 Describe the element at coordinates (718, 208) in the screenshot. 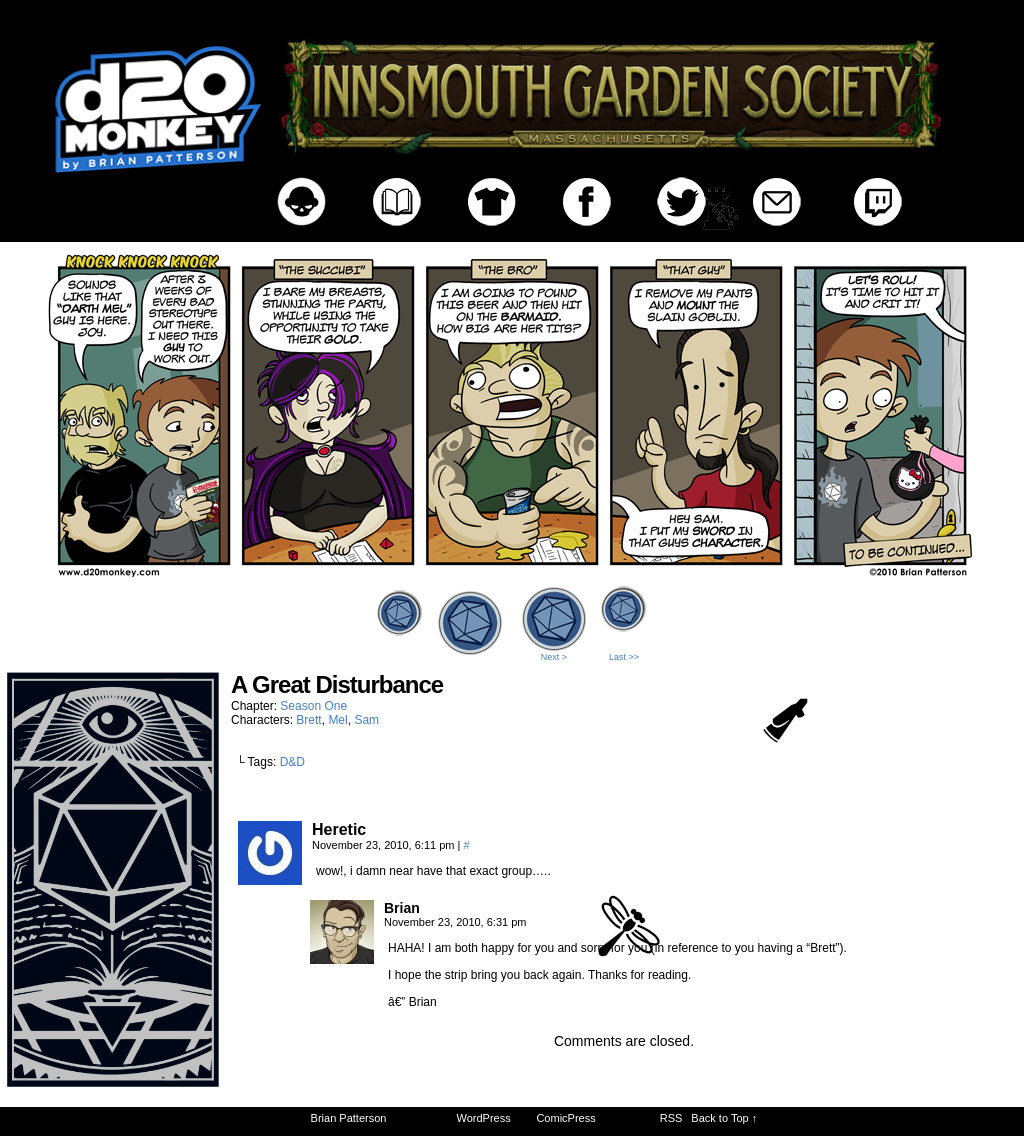

I see `indicates a destroyed or damaged tower in a game` at that location.